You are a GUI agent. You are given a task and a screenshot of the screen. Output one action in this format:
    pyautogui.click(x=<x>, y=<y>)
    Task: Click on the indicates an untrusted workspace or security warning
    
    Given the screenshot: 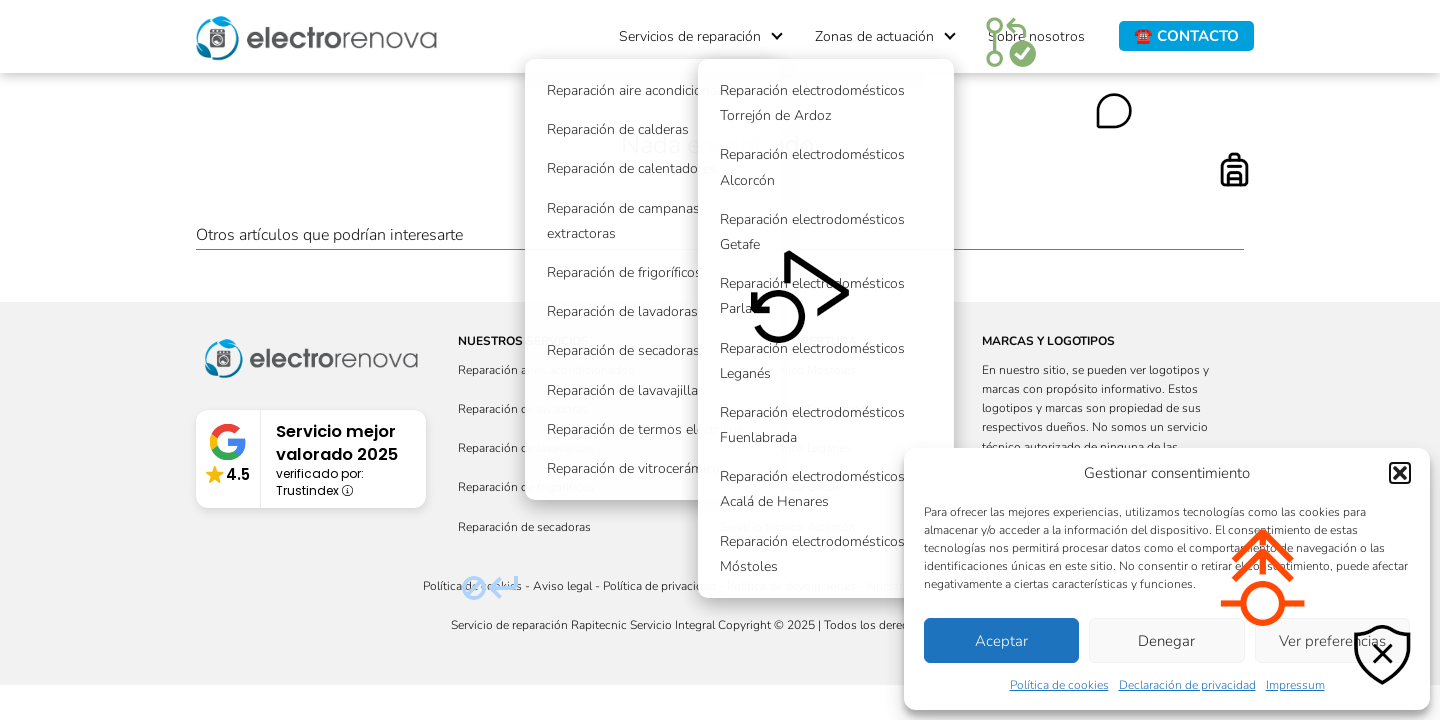 What is the action you would take?
    pyautogui.click(x=1382, y=655)
    